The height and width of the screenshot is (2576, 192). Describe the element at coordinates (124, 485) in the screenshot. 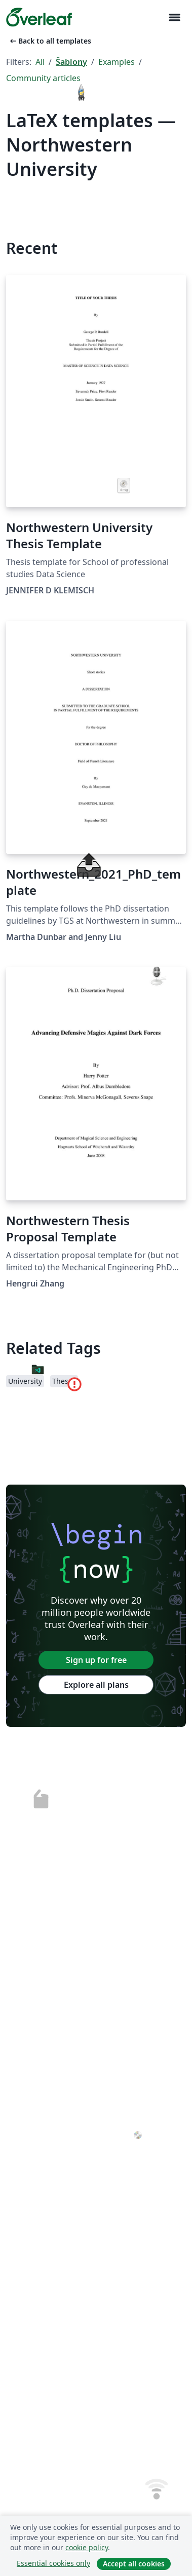

I see `apple disk image file (.dmg)` at that location.